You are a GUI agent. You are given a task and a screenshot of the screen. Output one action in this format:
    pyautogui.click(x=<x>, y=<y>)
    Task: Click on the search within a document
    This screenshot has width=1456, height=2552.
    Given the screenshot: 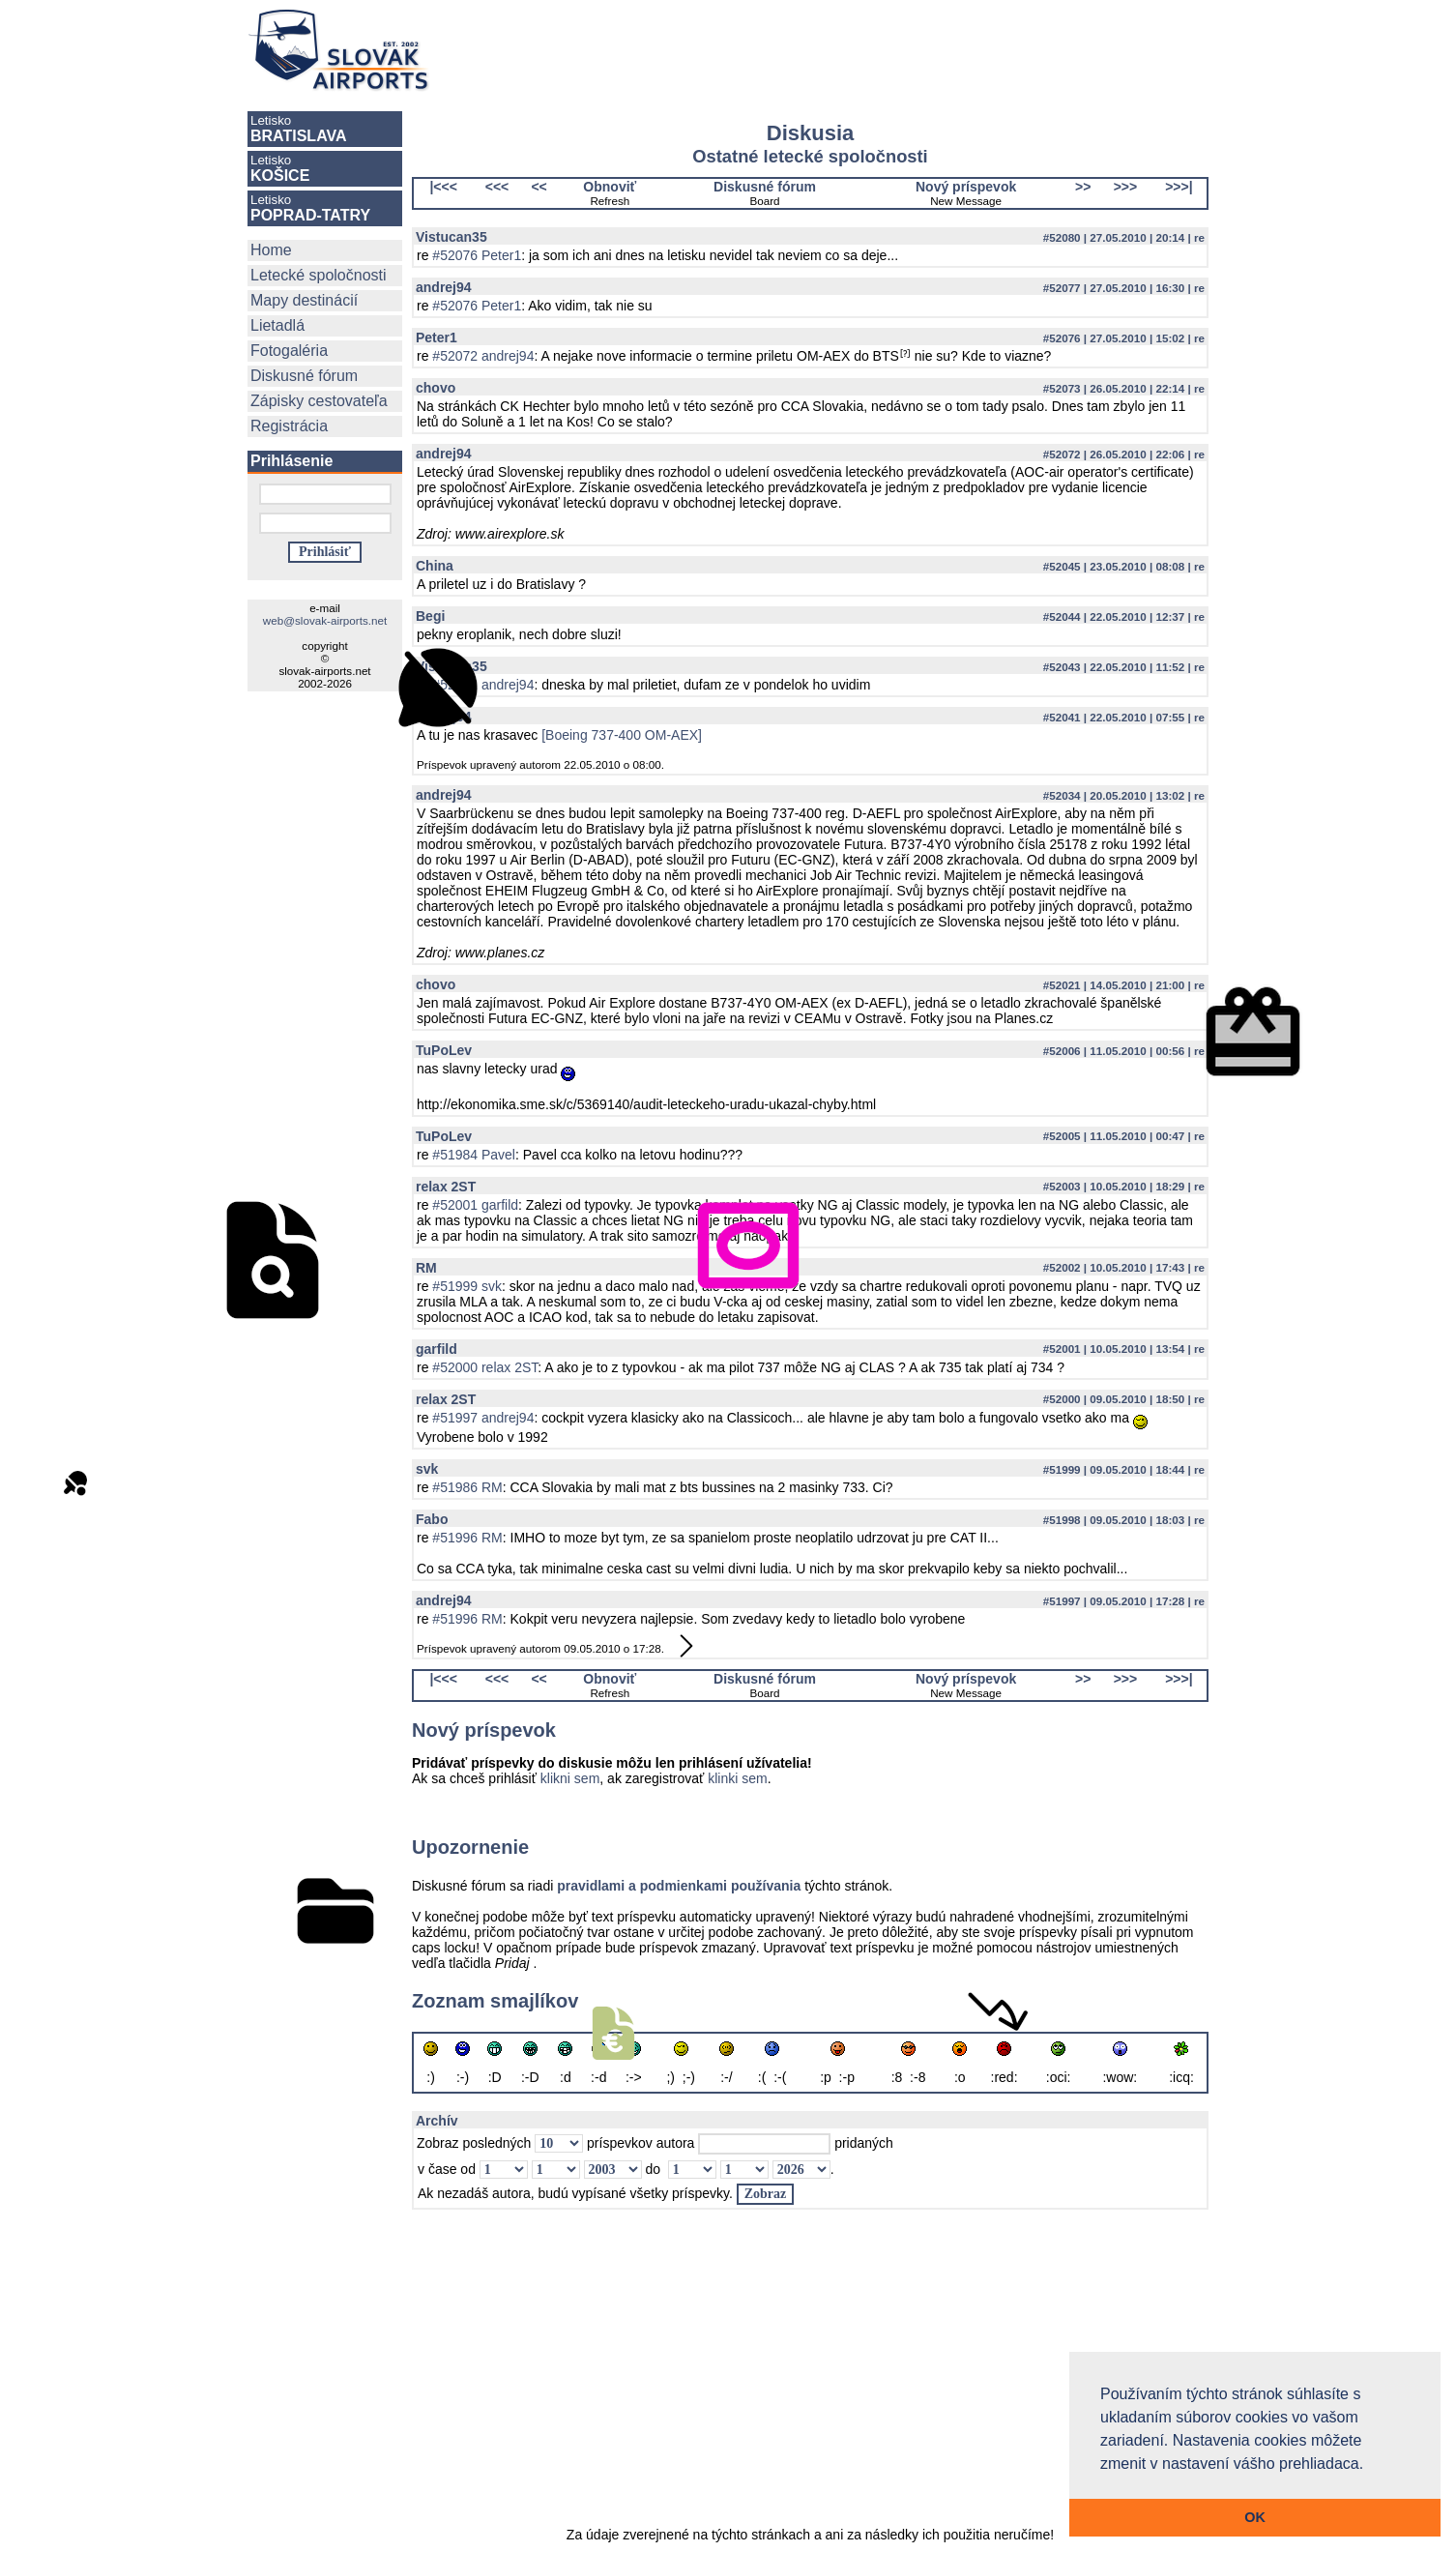 What is the action you would take?
    pyautogui.click(x=273, y=1260)
    